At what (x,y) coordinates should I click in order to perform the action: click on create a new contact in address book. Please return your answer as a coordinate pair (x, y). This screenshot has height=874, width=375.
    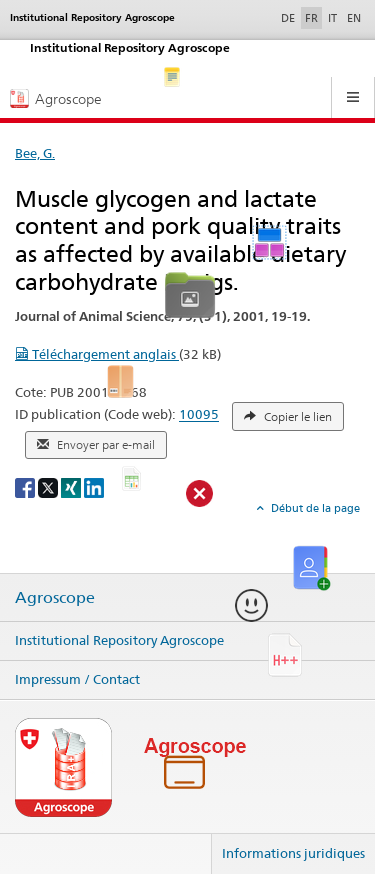
    Looking at the image, I should click on (310, 567).